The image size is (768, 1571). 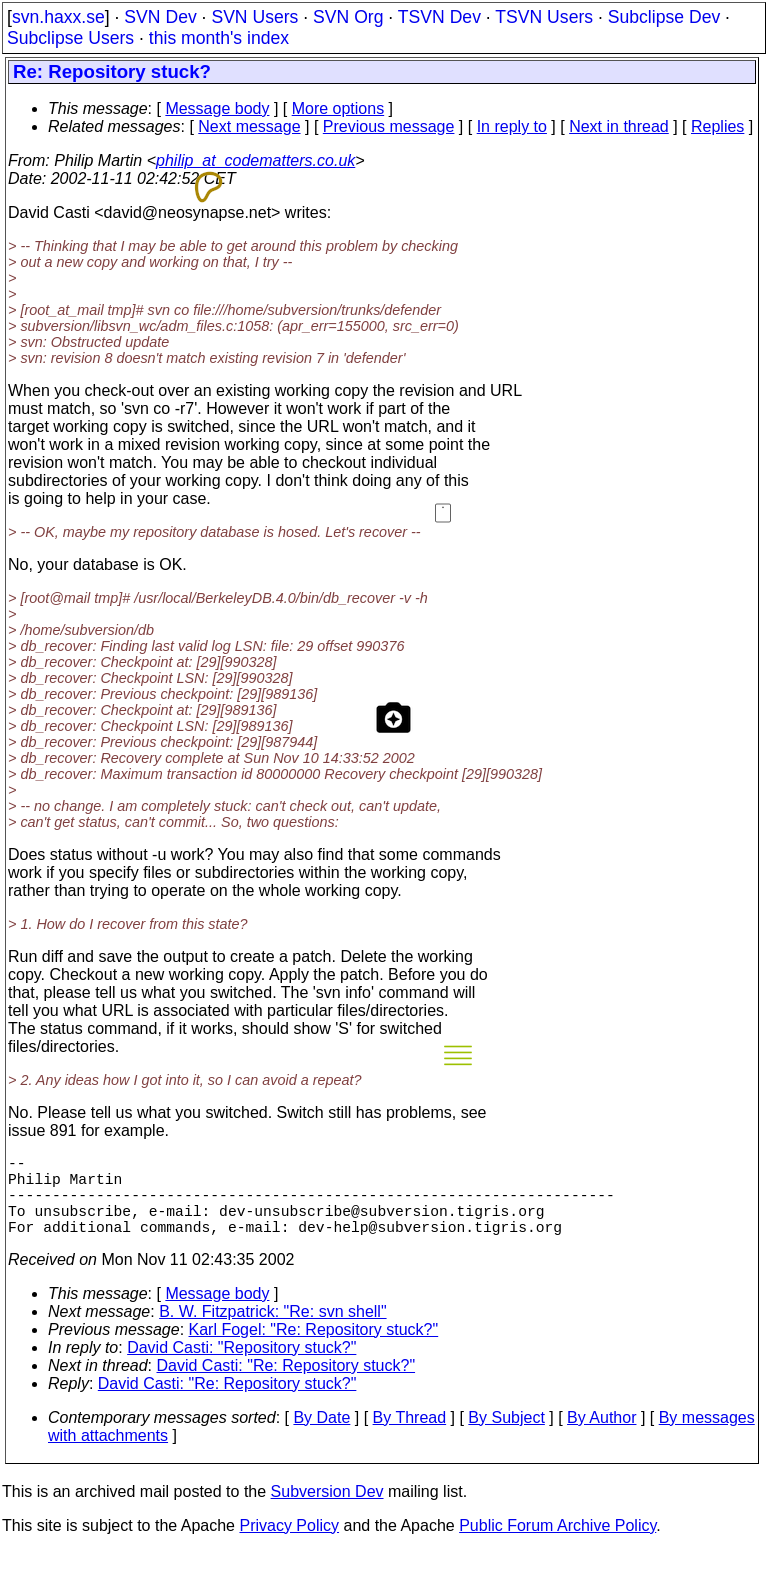 I want to click on access tablet camera settings, so click(x=443, y=513).